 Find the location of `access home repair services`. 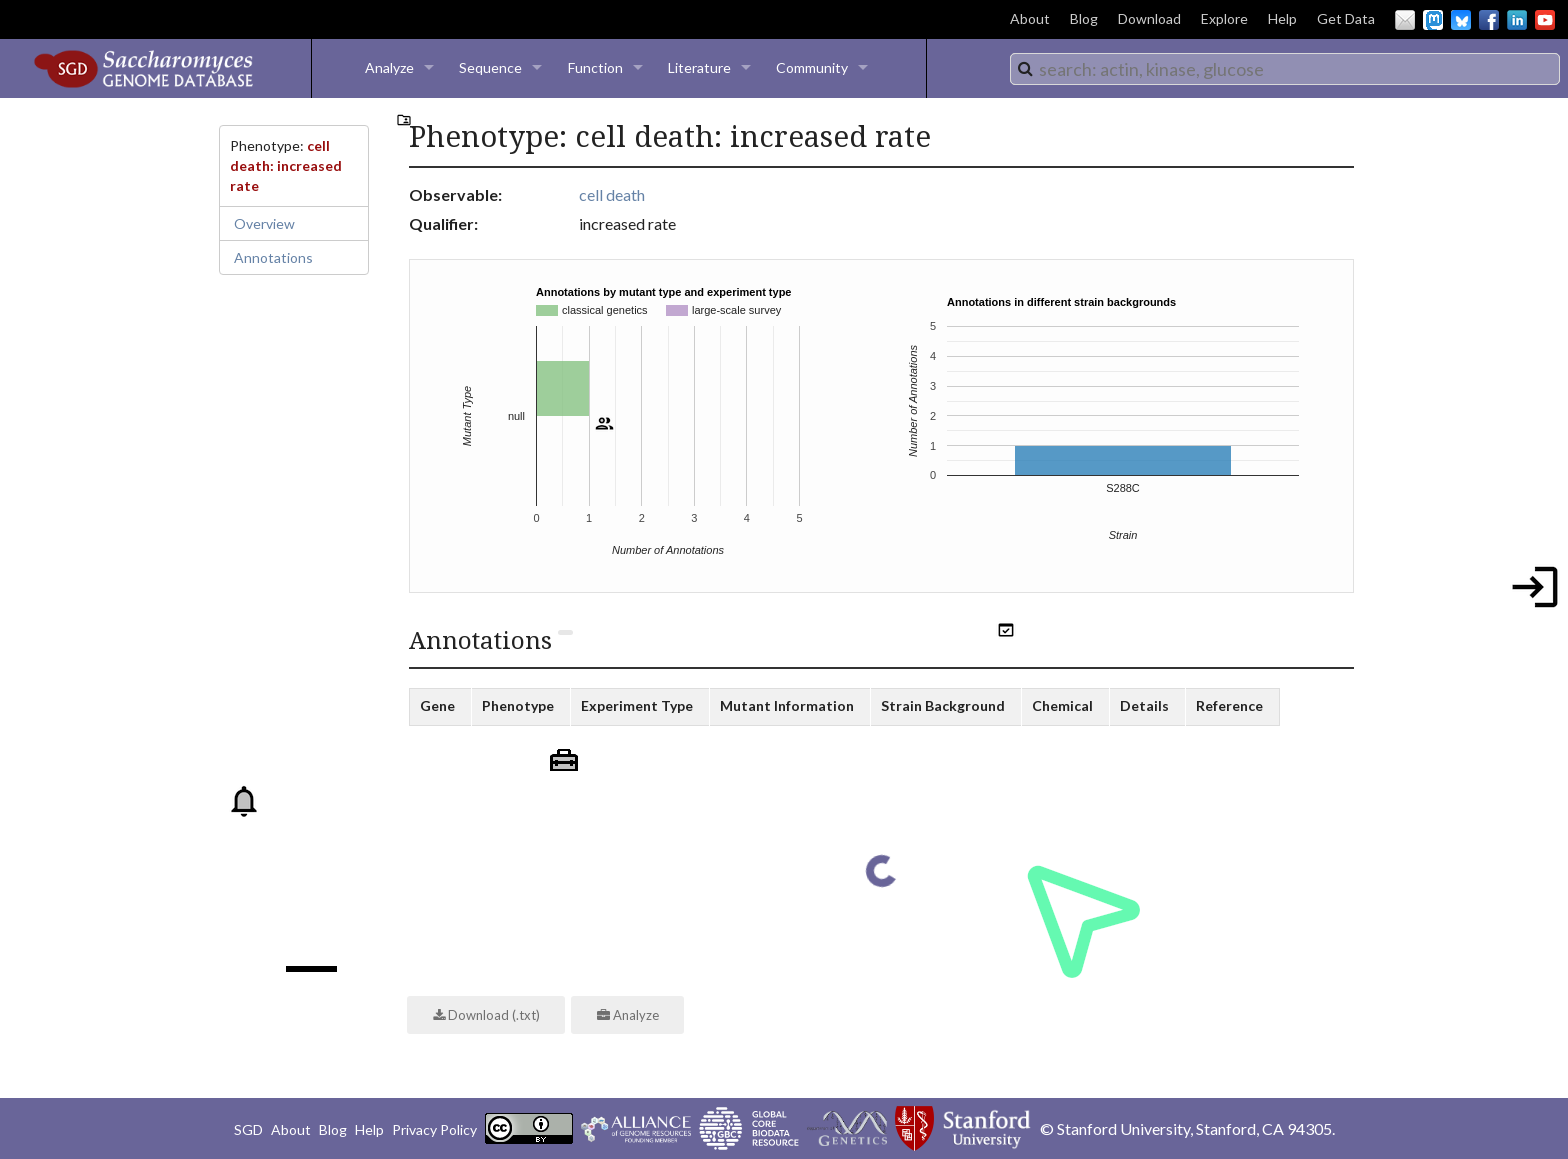

access home repair services is located at coordinates (564, 760).